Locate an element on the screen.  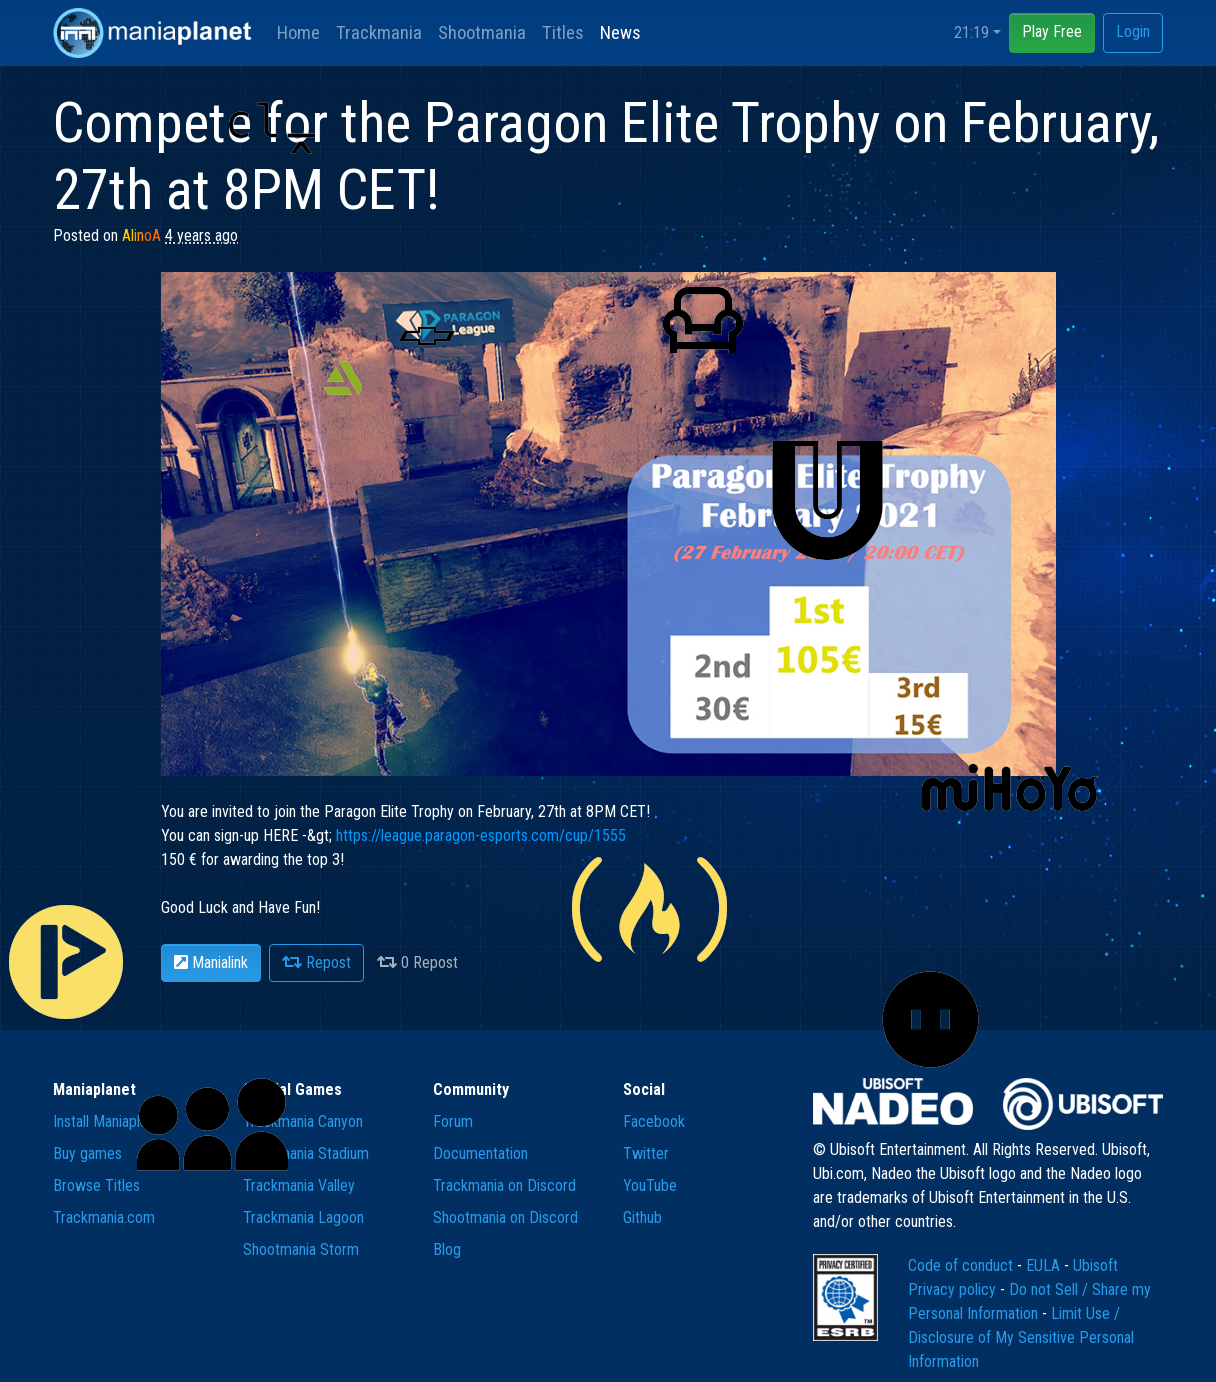
visit freeCodeCamp website is located at coordinates (649, 909).